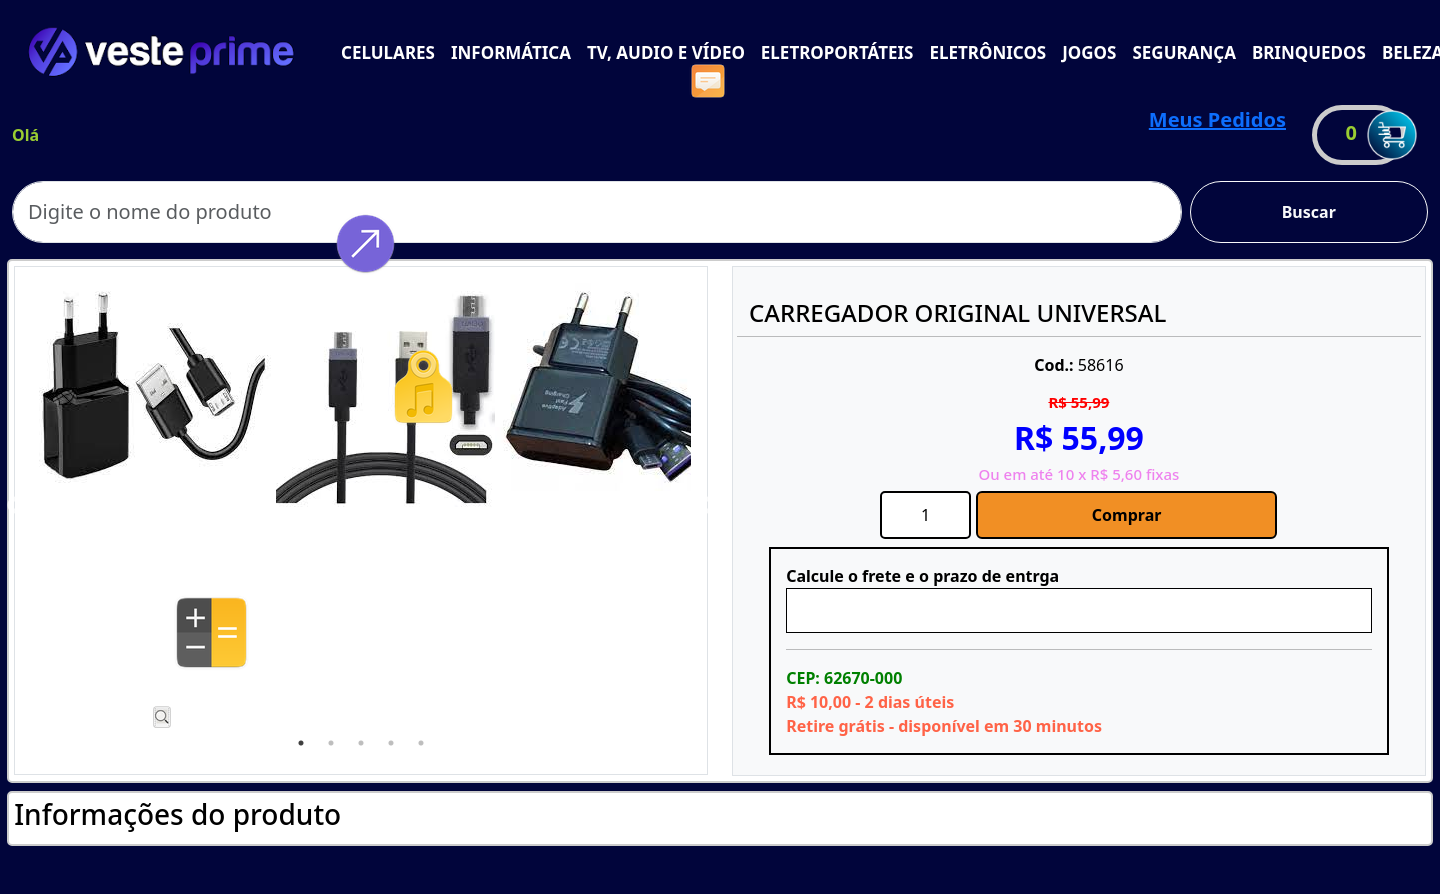 This screenshot has width=1440, height=894. What do you see at coordinates (162, 717) in the screenshot?
I see `open gnome logs application` at bounding box center [162, 717].